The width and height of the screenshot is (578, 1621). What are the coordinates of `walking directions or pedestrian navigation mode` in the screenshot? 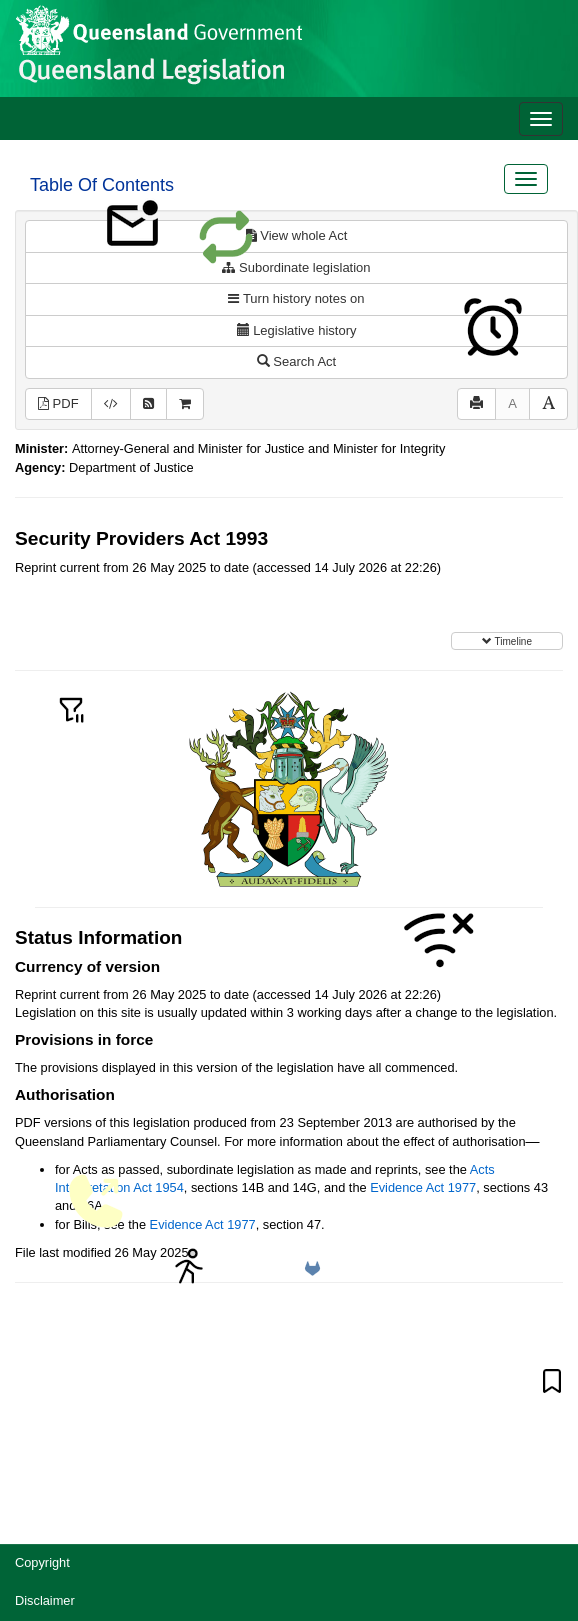 It's located at (189, 1266).